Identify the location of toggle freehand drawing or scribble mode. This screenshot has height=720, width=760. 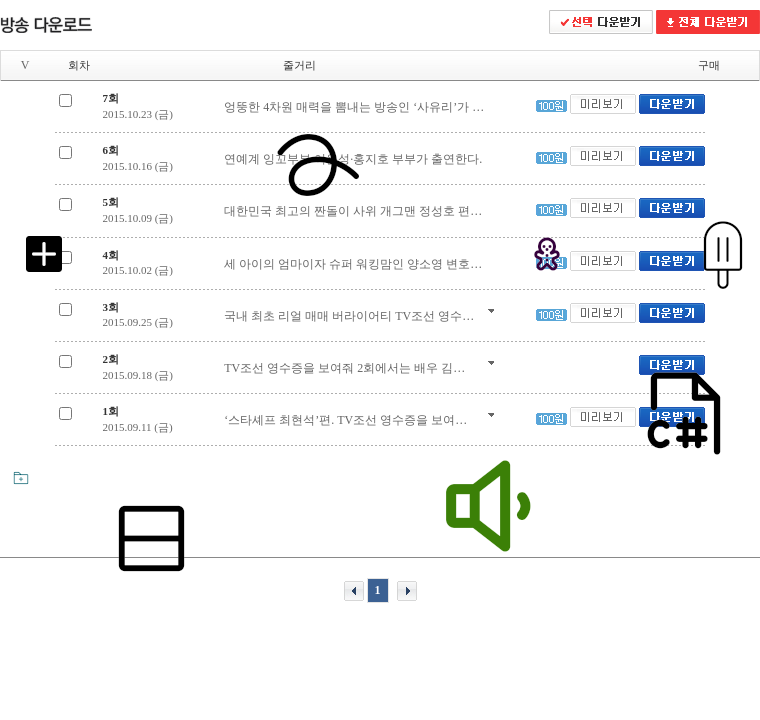
(314, 165).